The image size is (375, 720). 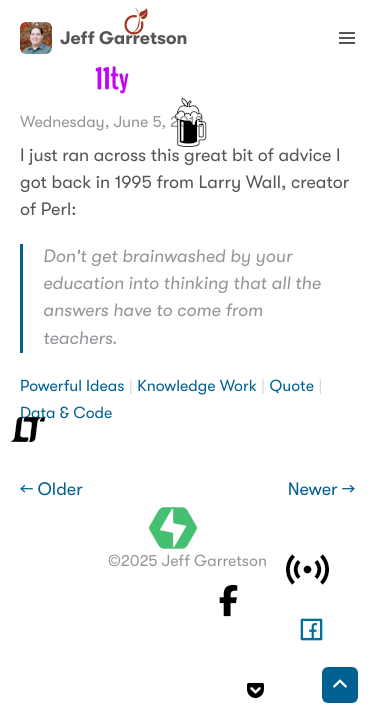 What do you see at coordinates (136, 21) in the screenshot?
I see `link to viadeo professional network profile` at bounding box center [136, 21].